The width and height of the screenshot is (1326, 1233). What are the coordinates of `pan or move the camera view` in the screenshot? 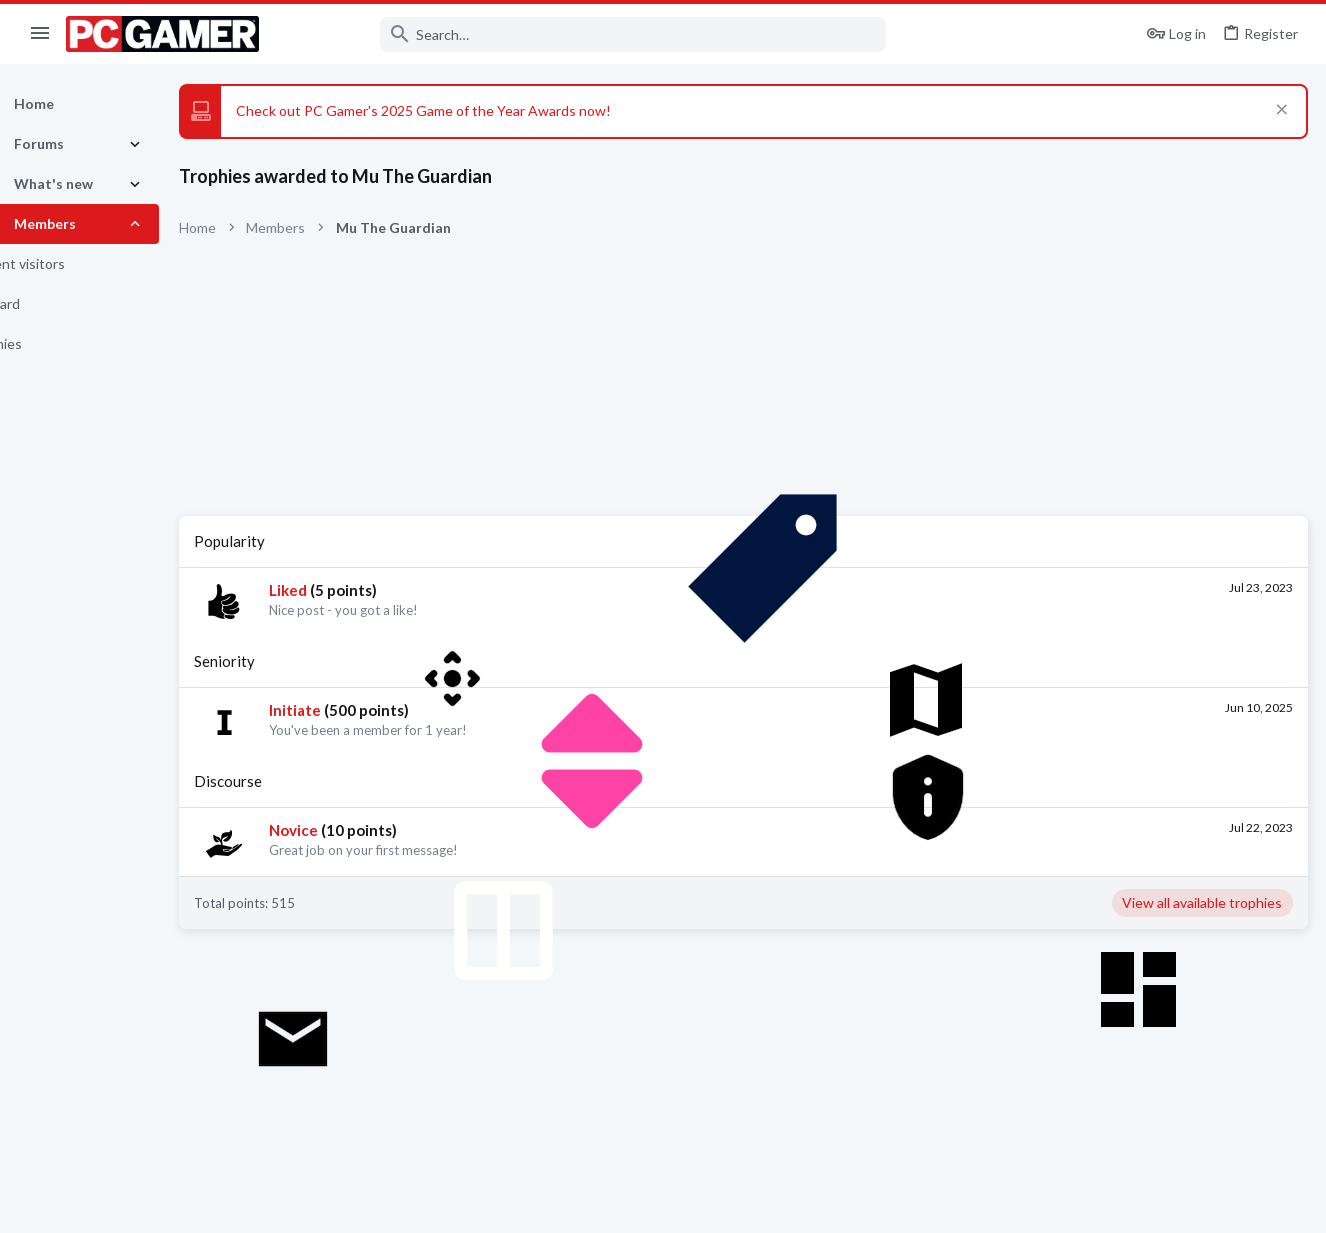 It's located at (452, 678).